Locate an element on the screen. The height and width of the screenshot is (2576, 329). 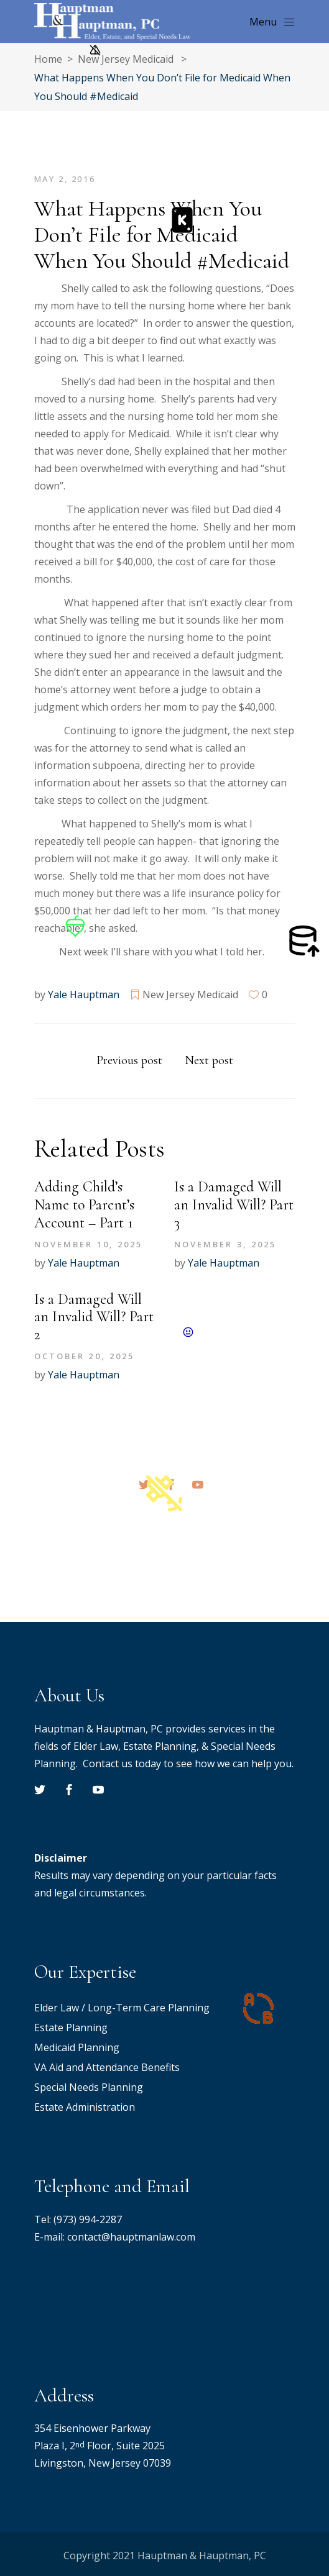
king playing card in a card game app is located at coordinates (182, 220).